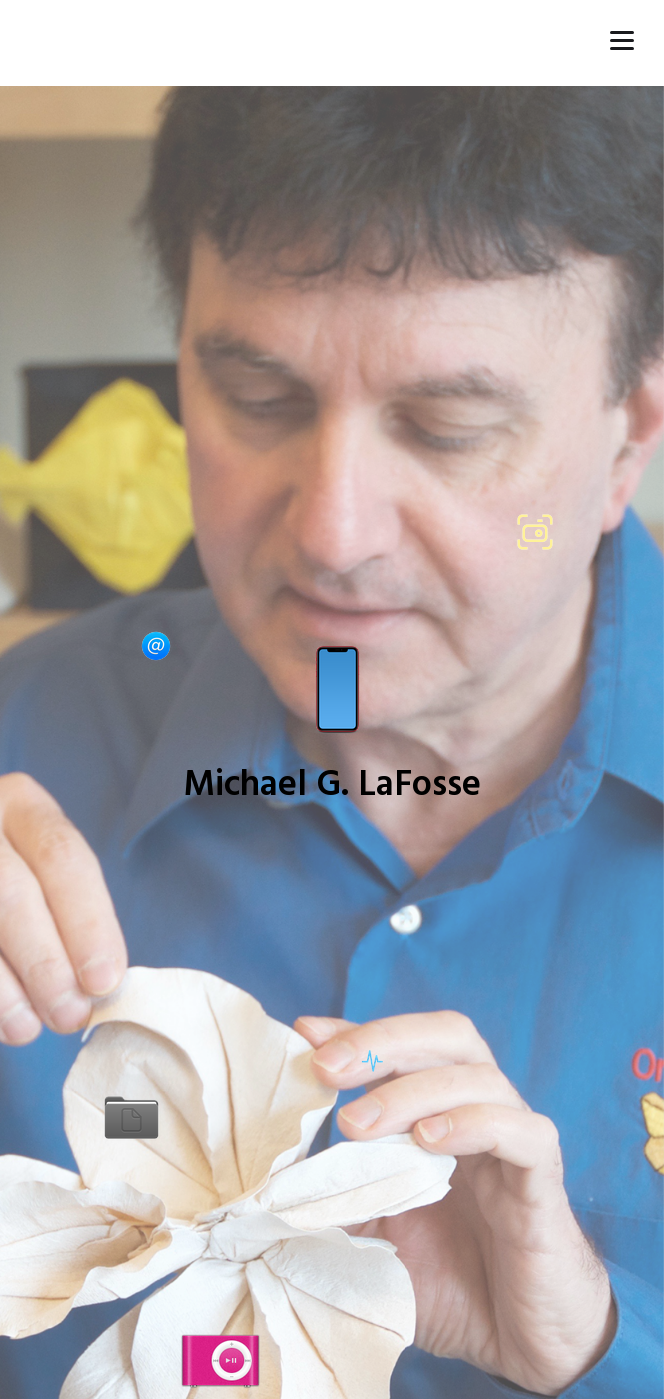 Image resolution: width=664 pixels, height=1399 pixels. Describe the element at coordinates (156, 646) in the screenshot. I see `access user accounts settings` at that location.